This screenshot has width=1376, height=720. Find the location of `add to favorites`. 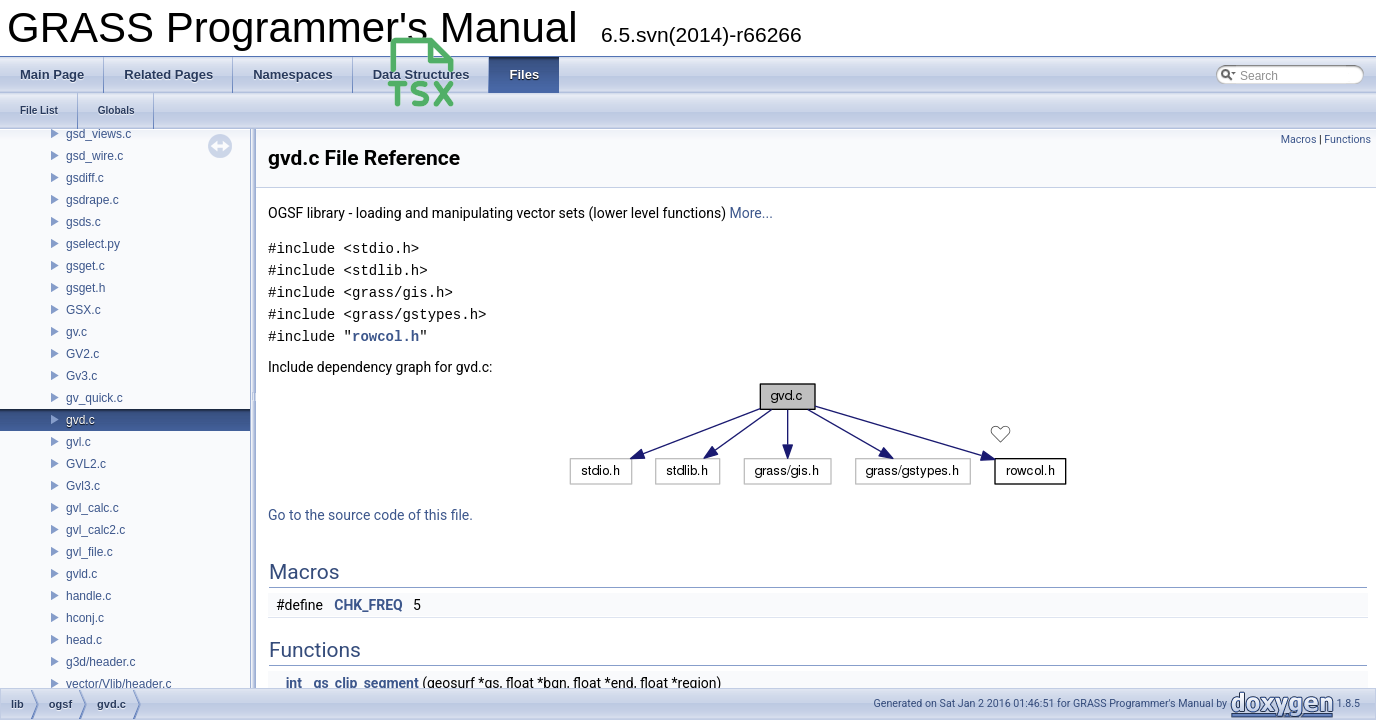

add to favorites is located at coordinates (1000, 433).